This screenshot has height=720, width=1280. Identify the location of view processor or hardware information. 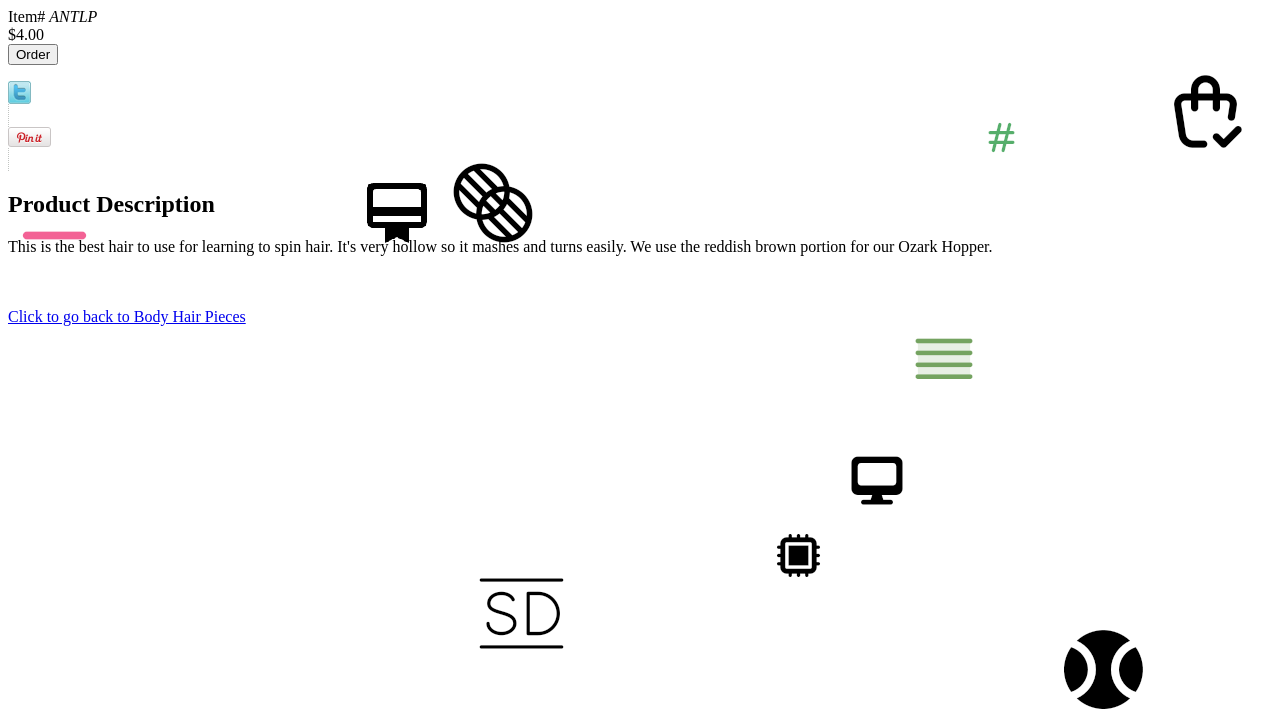
(798, 555).